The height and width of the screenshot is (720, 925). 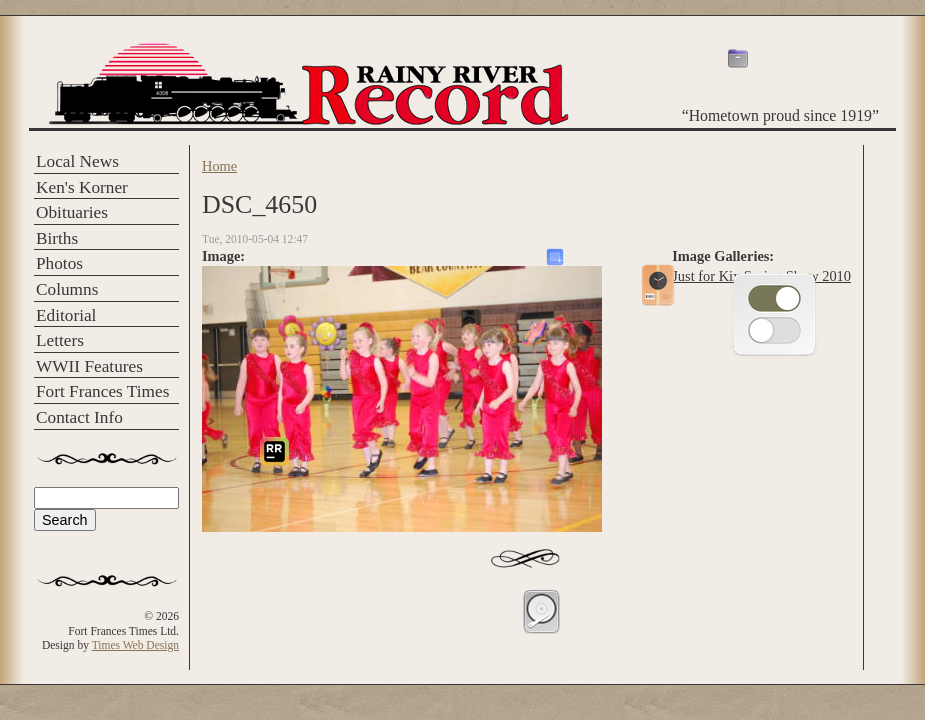 I want to click on open disk management utility, so click(x=541, y=611).